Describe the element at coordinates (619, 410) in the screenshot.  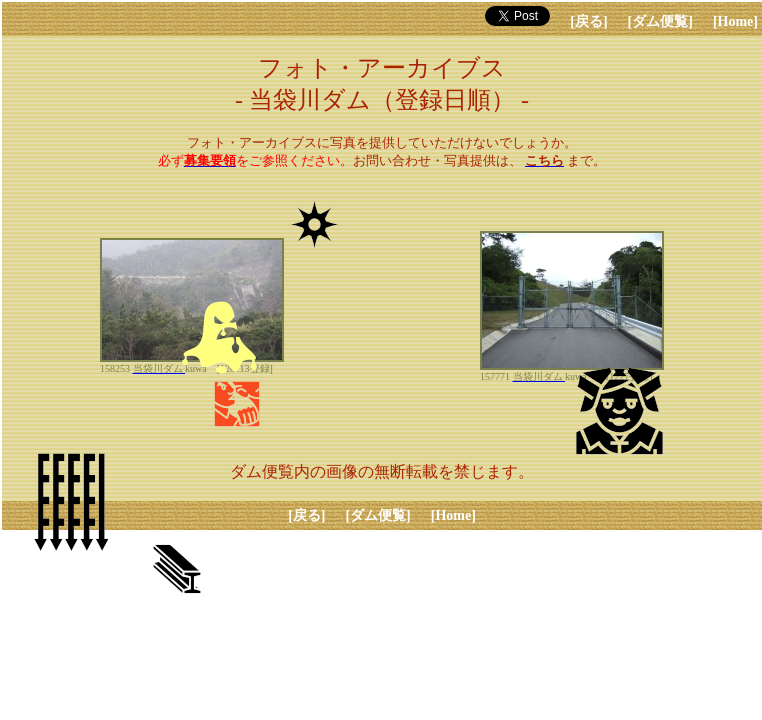
I see `select nun character or avatar` at that location.